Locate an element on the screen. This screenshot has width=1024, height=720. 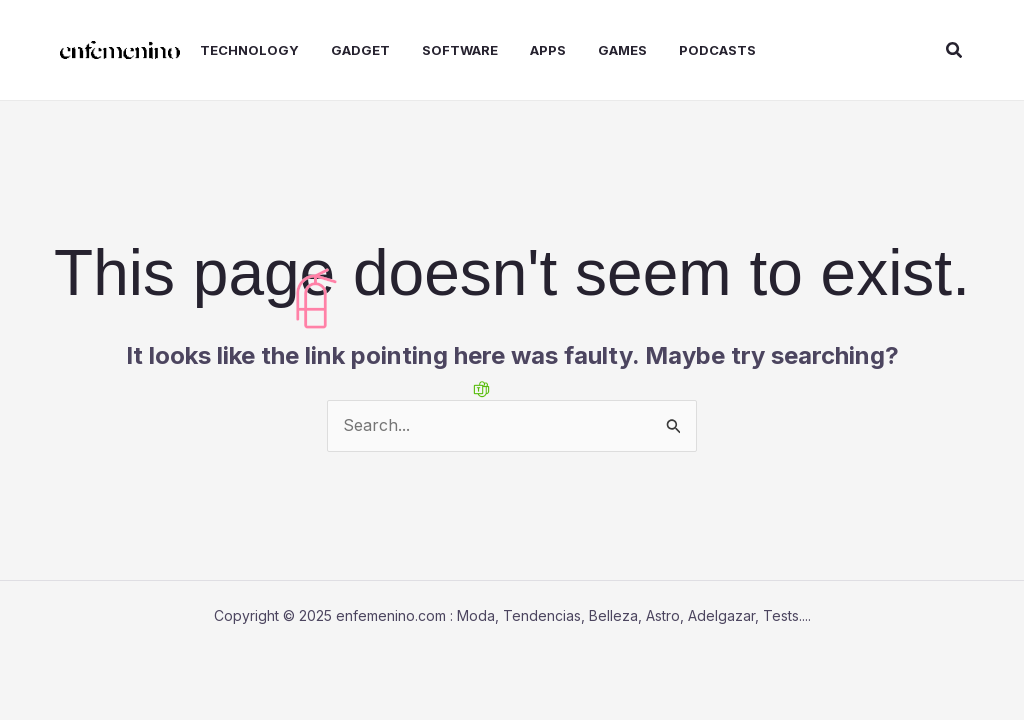
open microsoft teams is located at coordinates (481, 389).